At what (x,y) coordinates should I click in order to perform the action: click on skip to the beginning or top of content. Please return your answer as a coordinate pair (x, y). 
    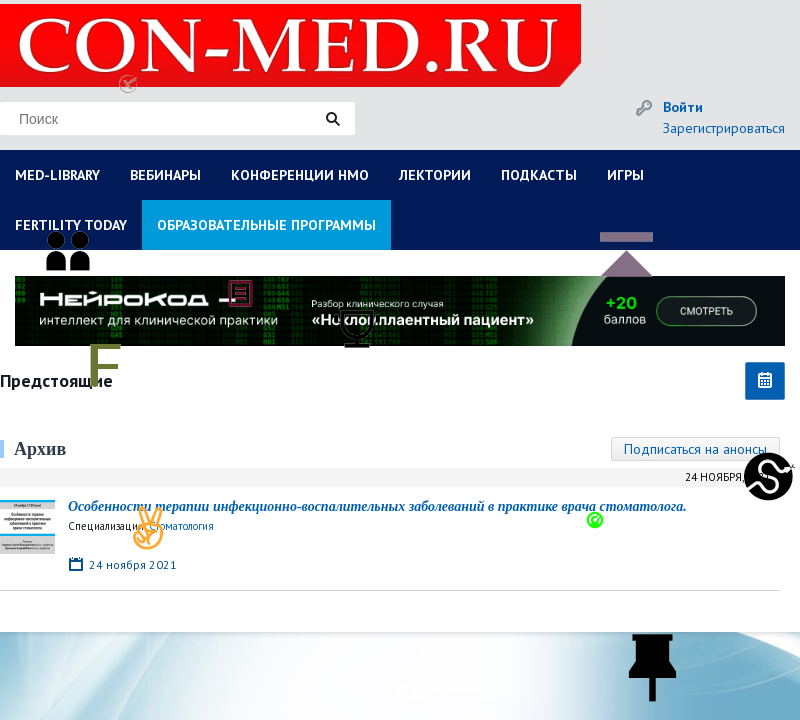
    Looking at the image, I should click on (626, 254).